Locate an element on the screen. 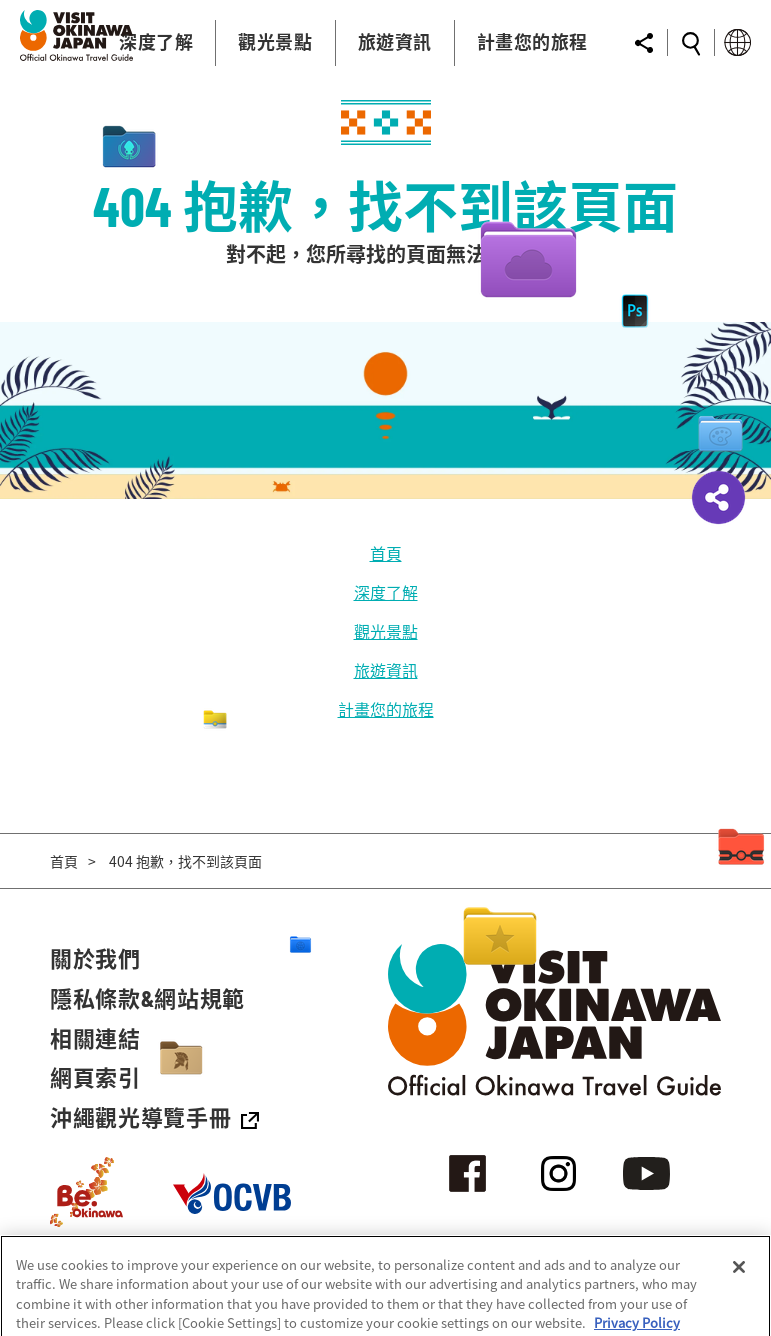  adobe photoshop file type indicator is located at coordinates (635, 311).